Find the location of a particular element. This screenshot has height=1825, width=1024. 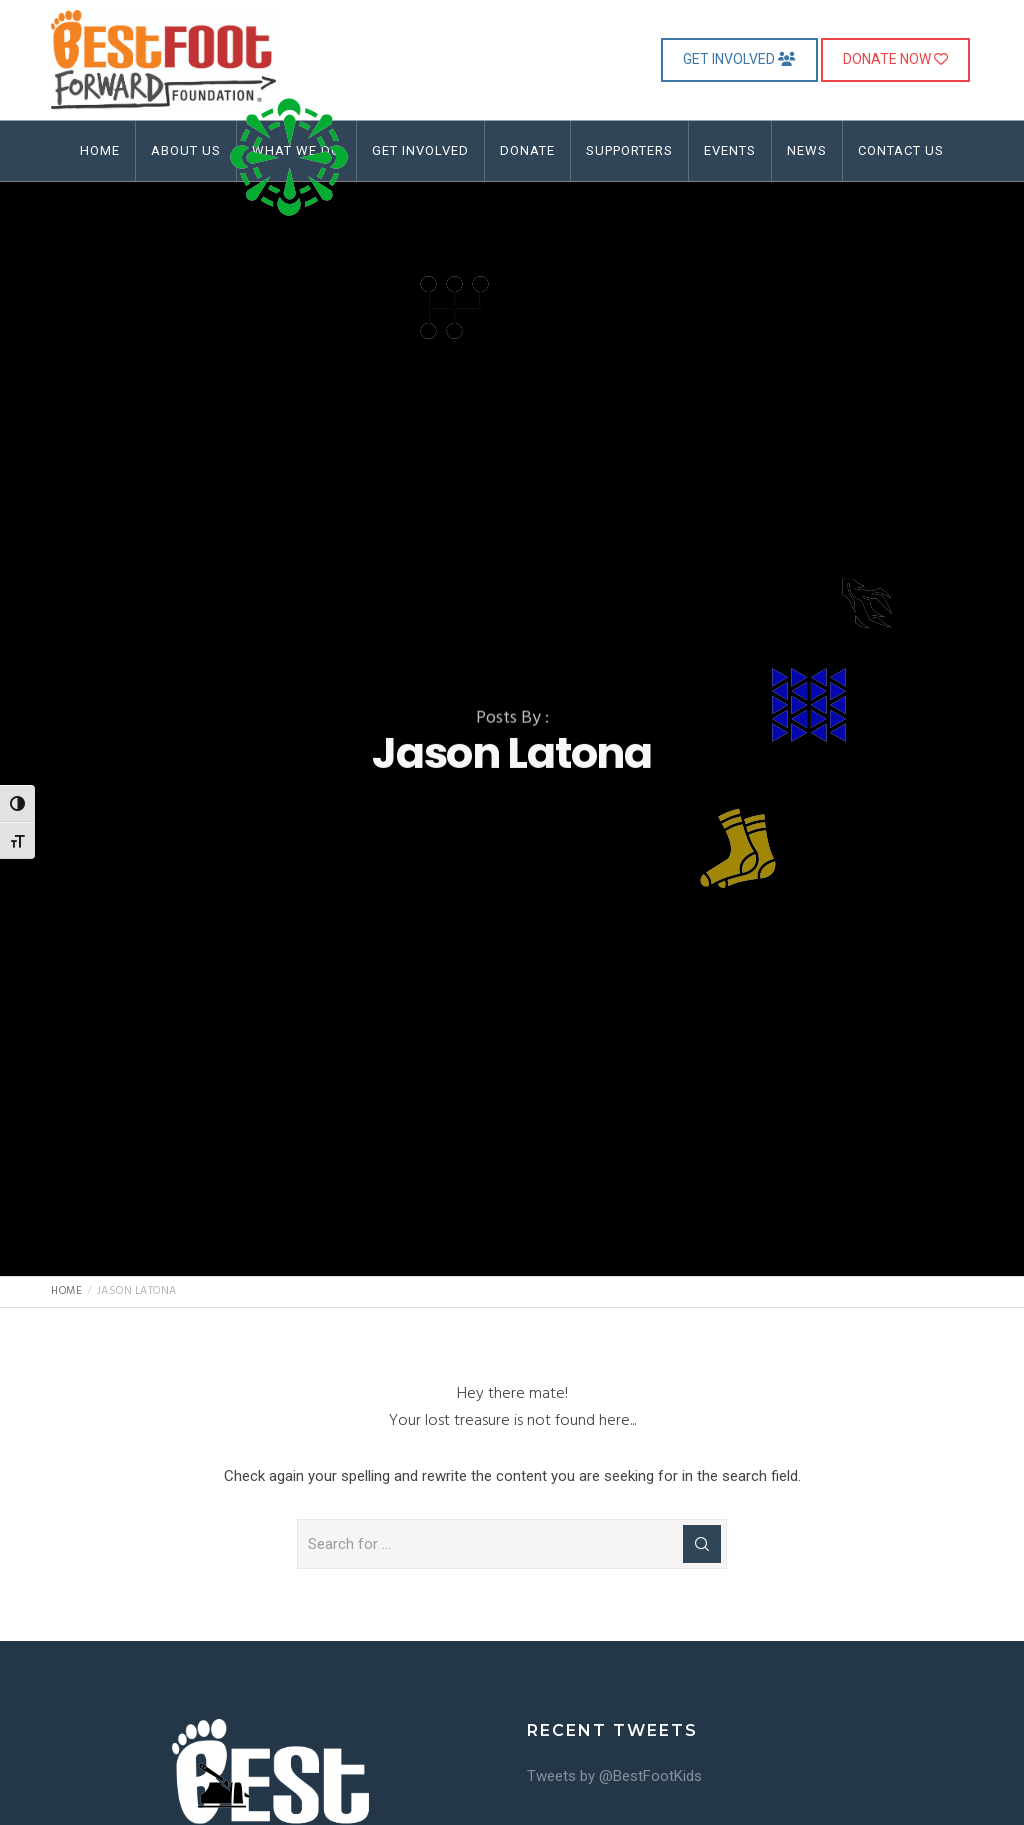

represents a lamprey or parasitic creature in a game is located at coordinates (289, 157).